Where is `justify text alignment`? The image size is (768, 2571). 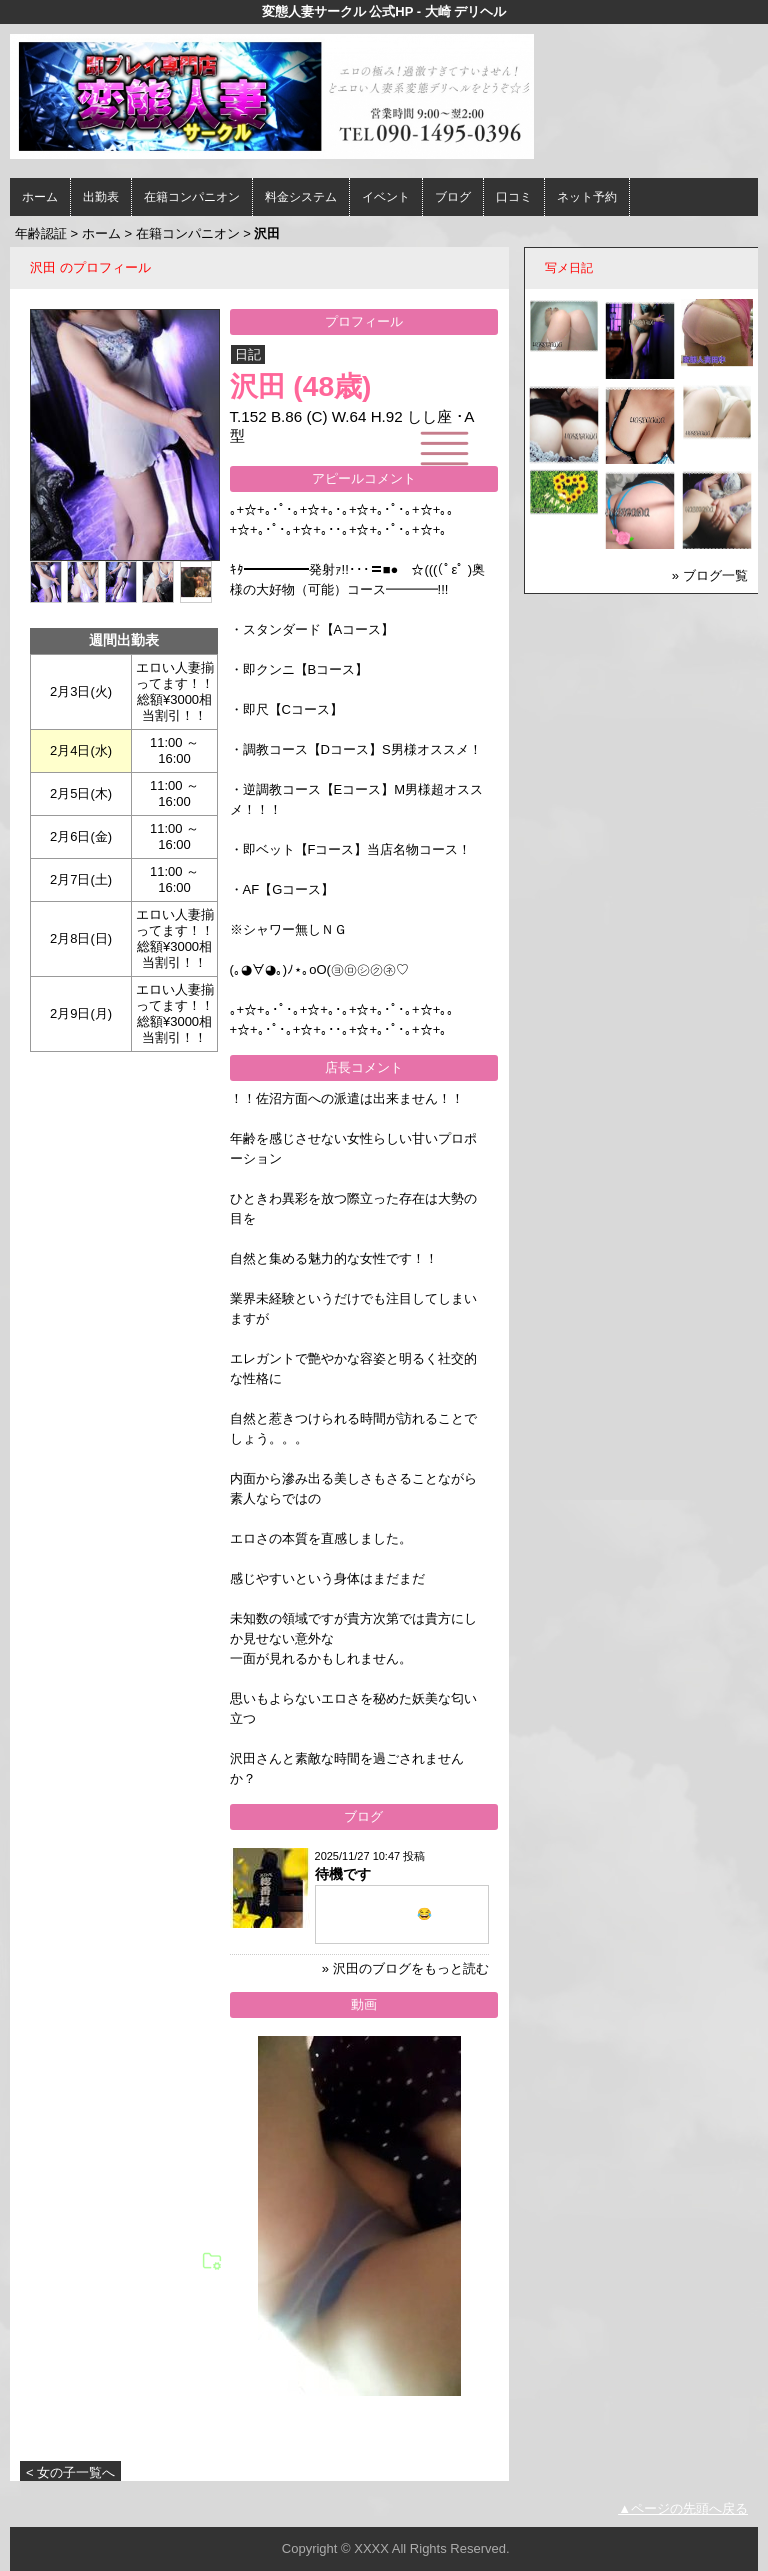 justify text alignment is located at coordinates (444, 449).